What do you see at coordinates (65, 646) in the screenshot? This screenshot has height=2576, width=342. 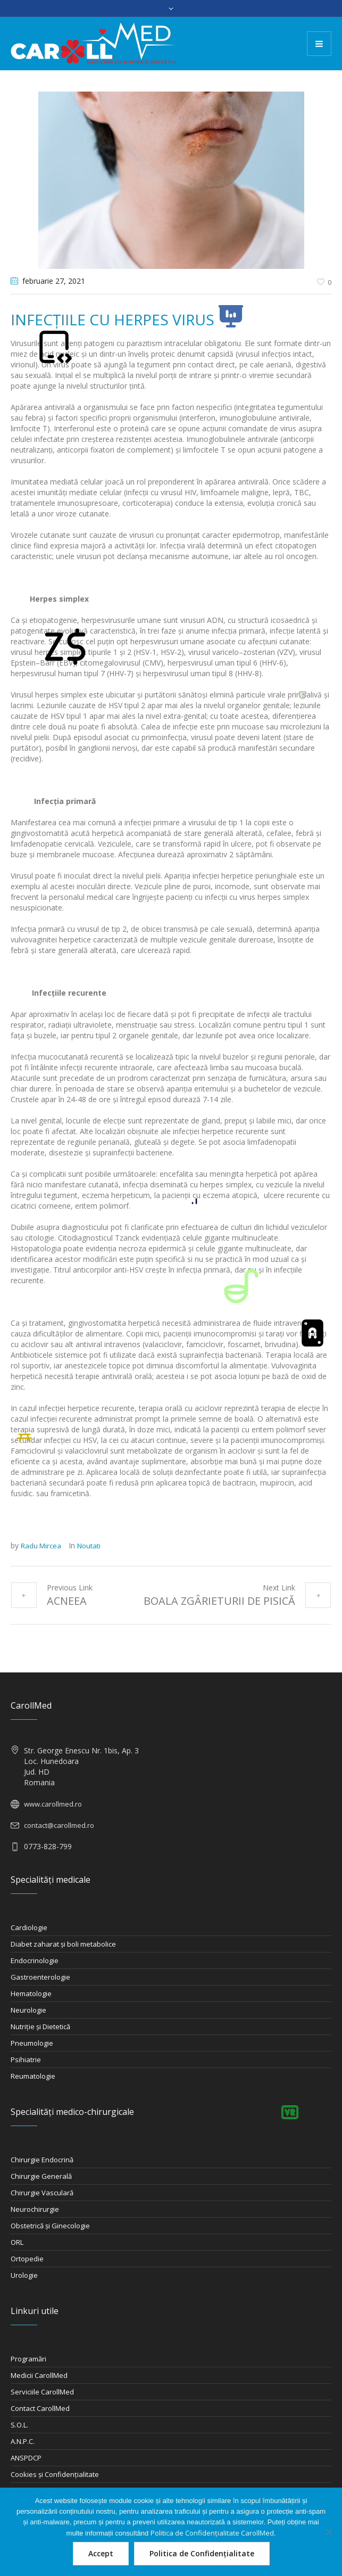 I see `indicates zimbabwean dollar currency` at bounding box center [65, 646].